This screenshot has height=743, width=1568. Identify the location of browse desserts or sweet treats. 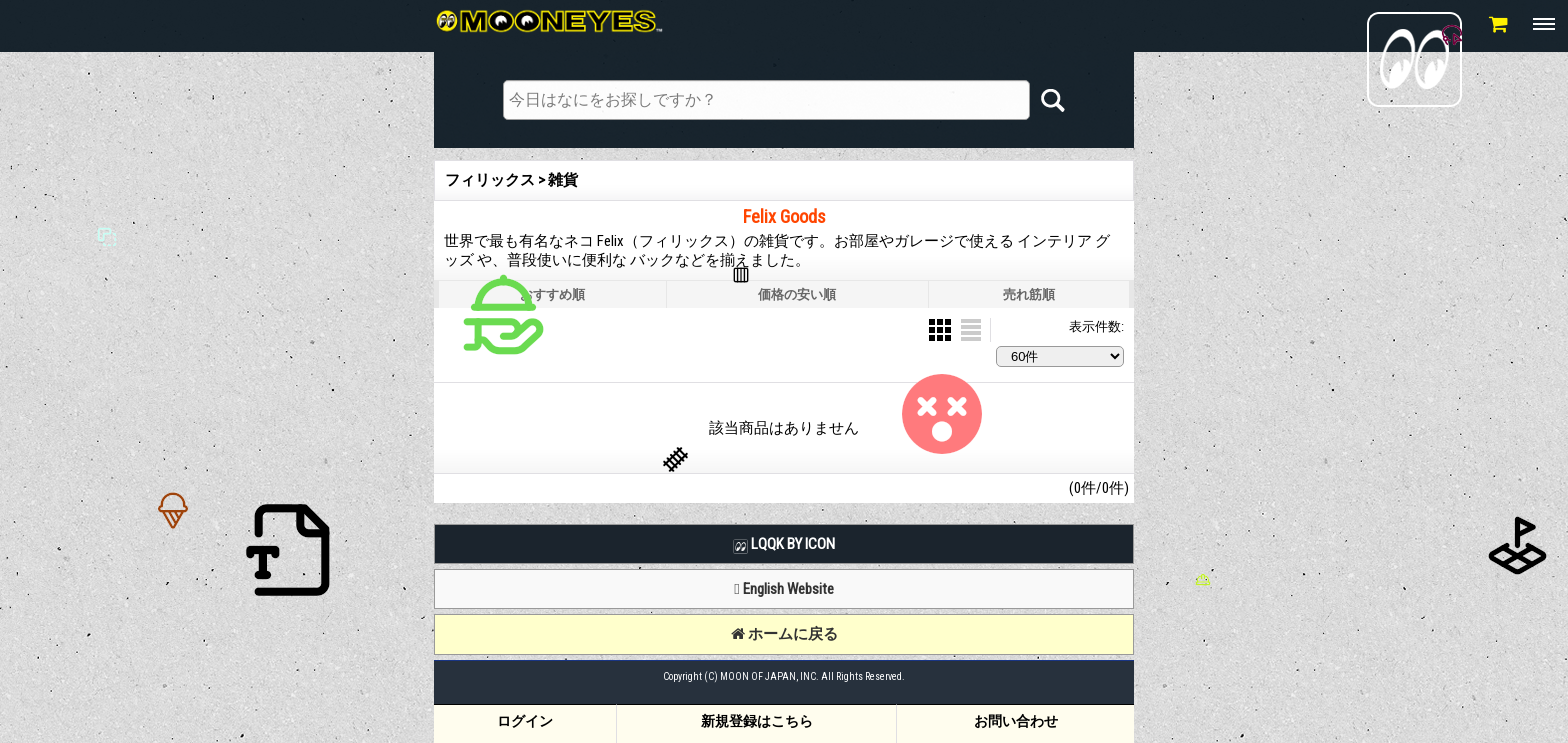
(173, 510).